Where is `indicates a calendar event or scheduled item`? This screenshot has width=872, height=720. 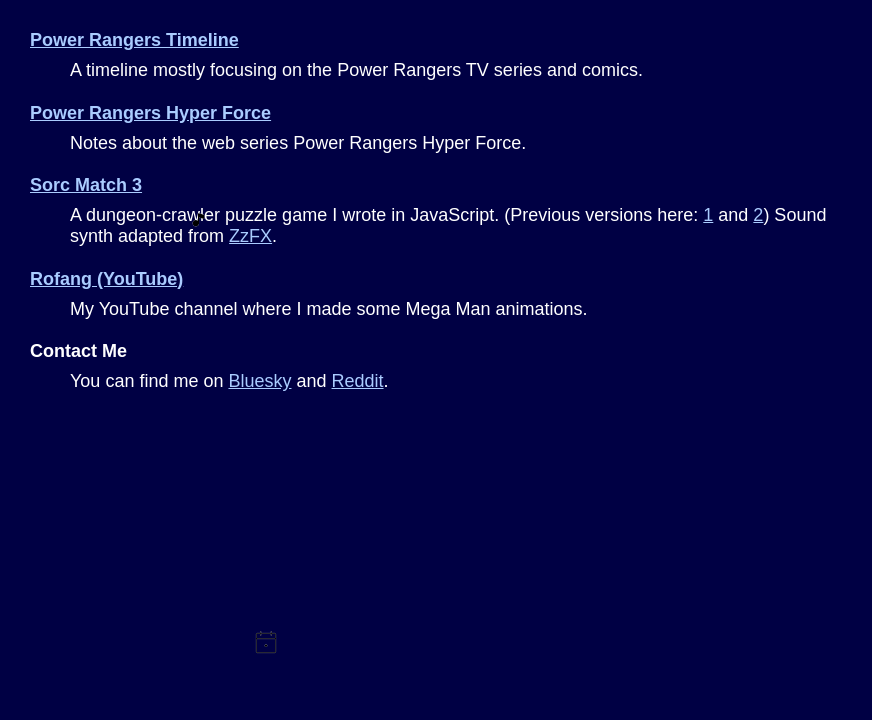
indicates a calendar event or scheduled item is located at coordinates (266, 643).